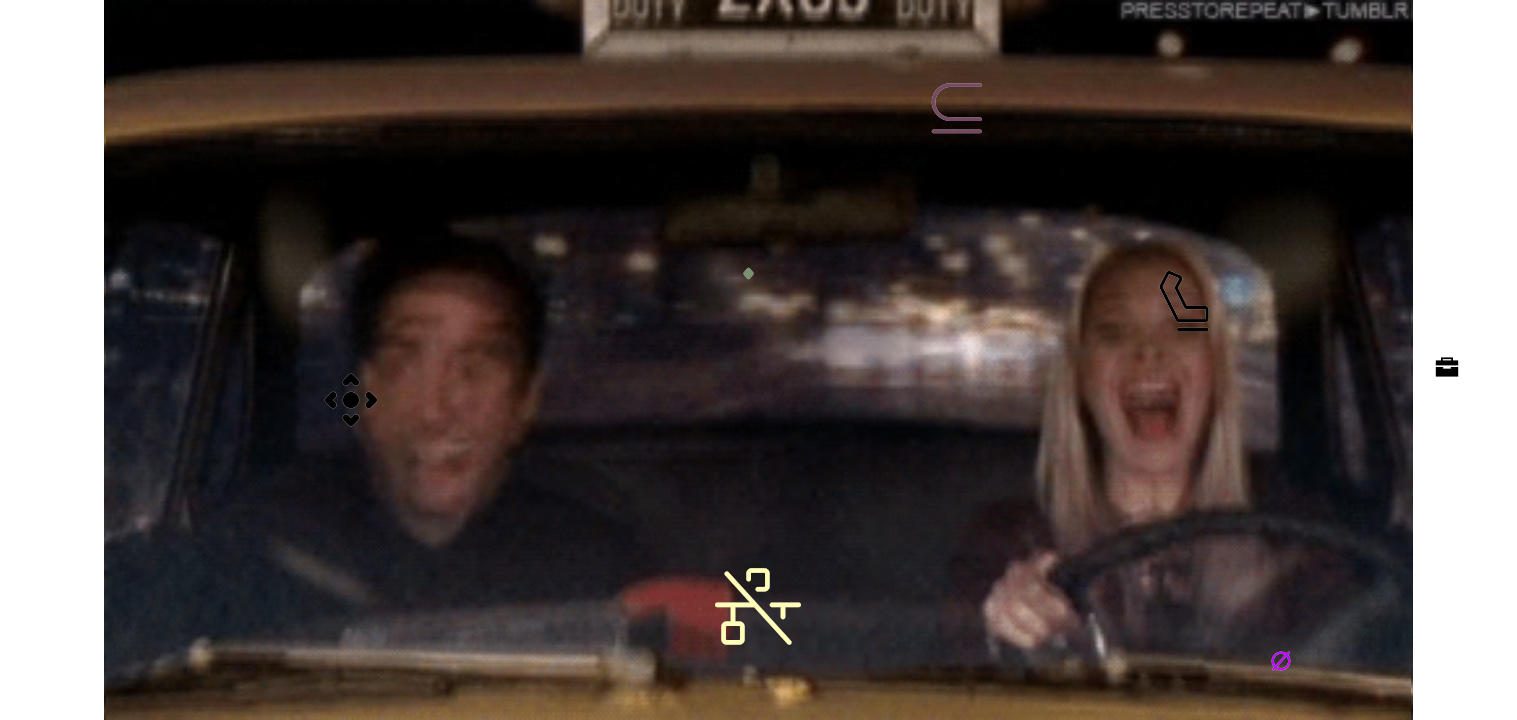 Image resolution: width=1517 pixels, height=720 pixels. I want to click on network connection unavailable, so click(758, 608).